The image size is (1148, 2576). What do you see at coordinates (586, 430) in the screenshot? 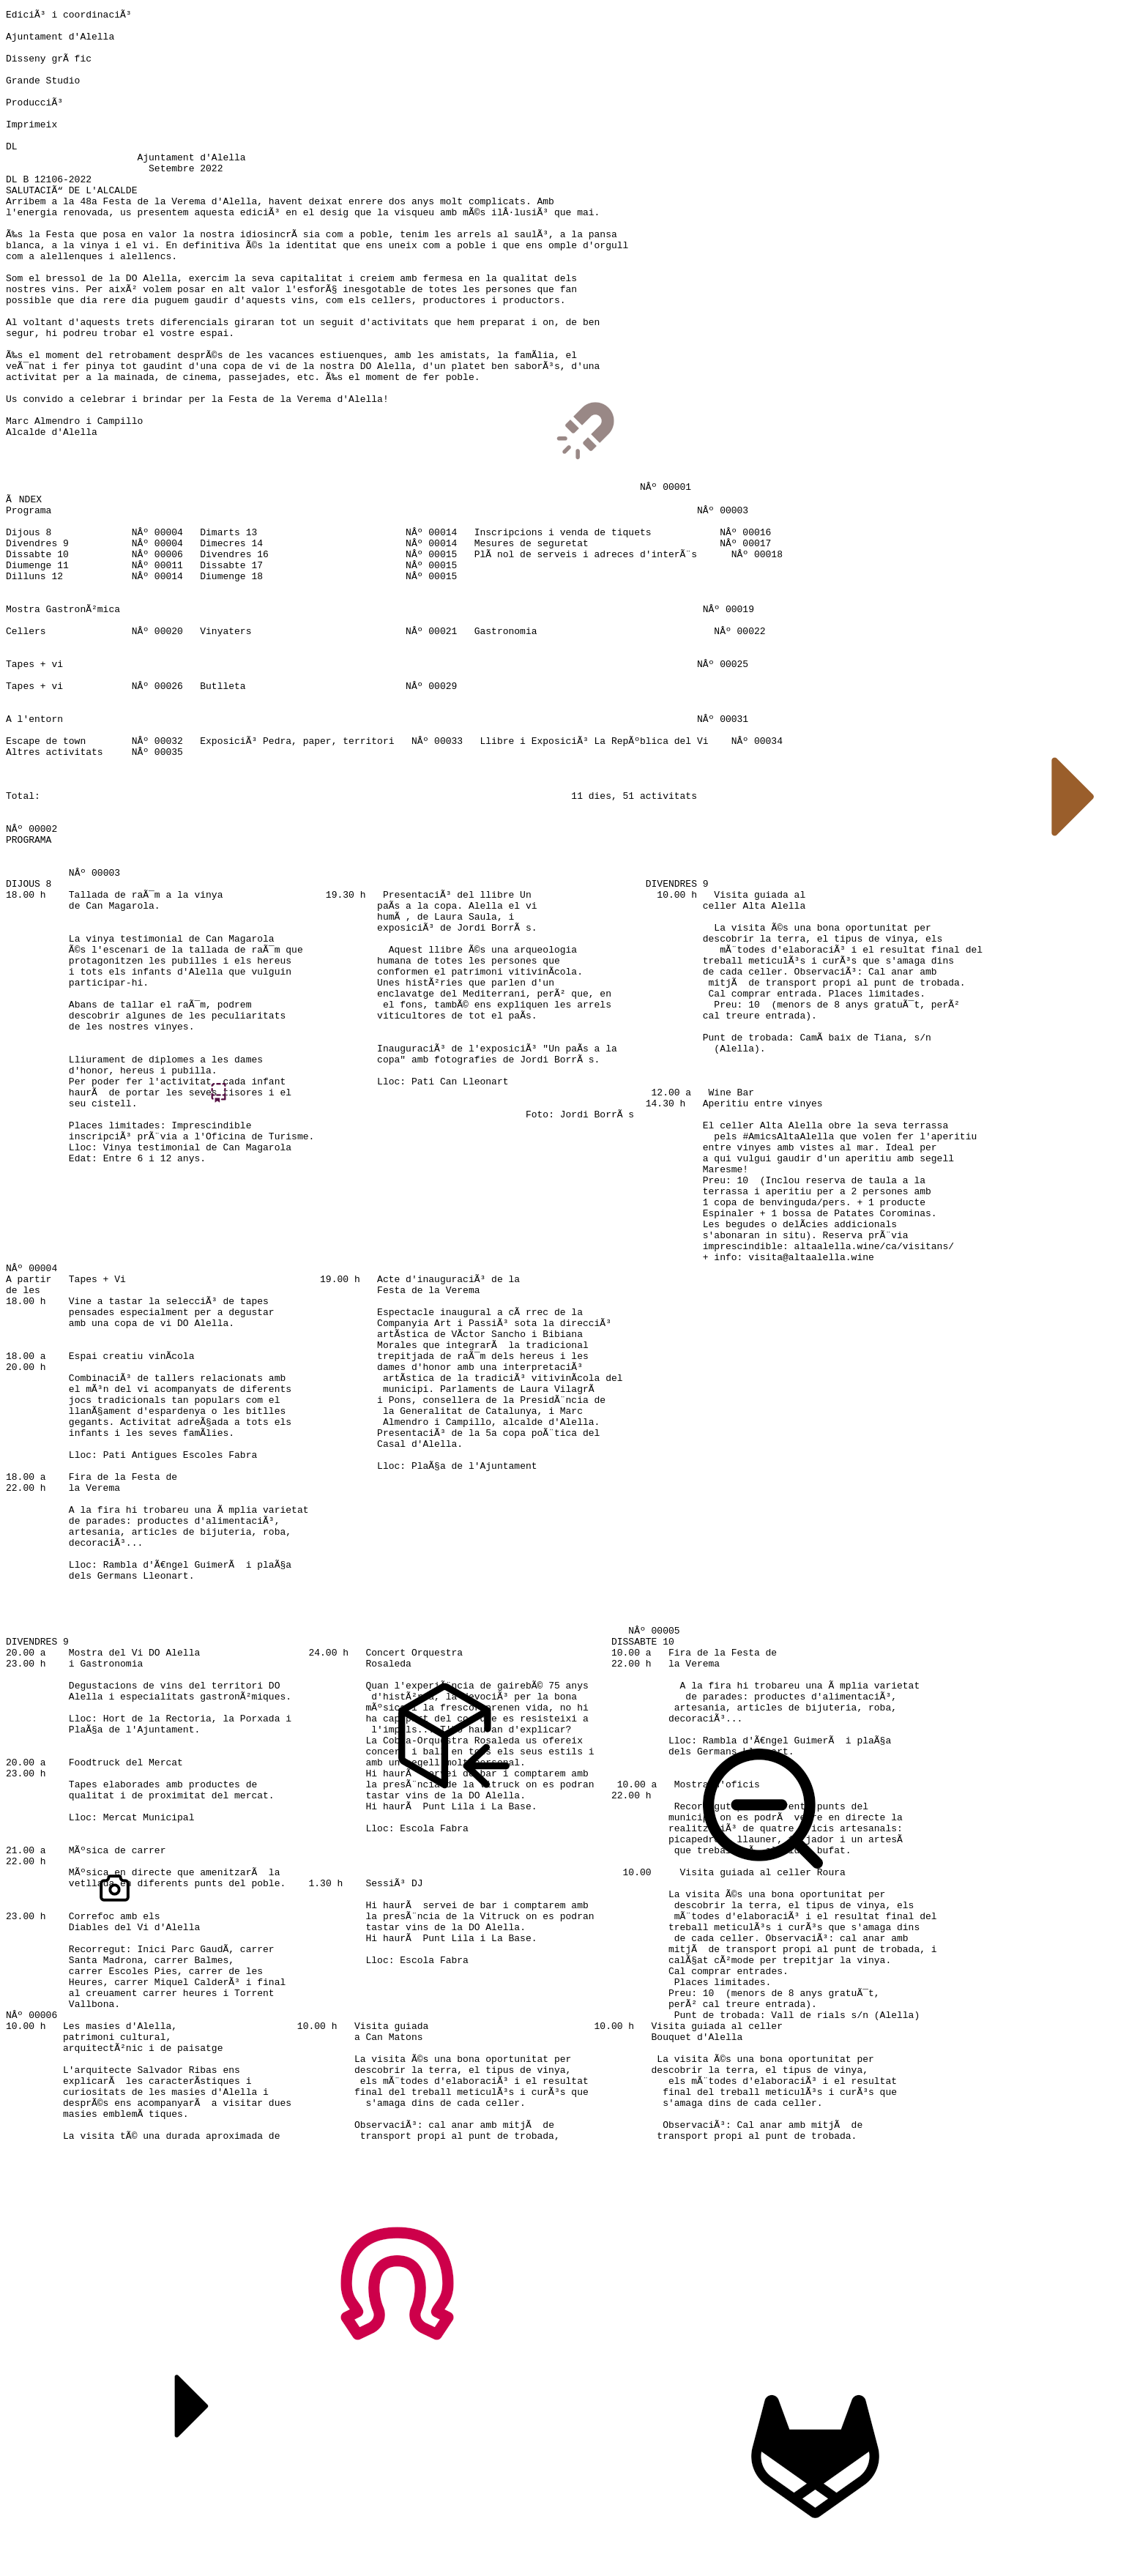
I see `attract or pull related items together` at bounding box center [586, 430].